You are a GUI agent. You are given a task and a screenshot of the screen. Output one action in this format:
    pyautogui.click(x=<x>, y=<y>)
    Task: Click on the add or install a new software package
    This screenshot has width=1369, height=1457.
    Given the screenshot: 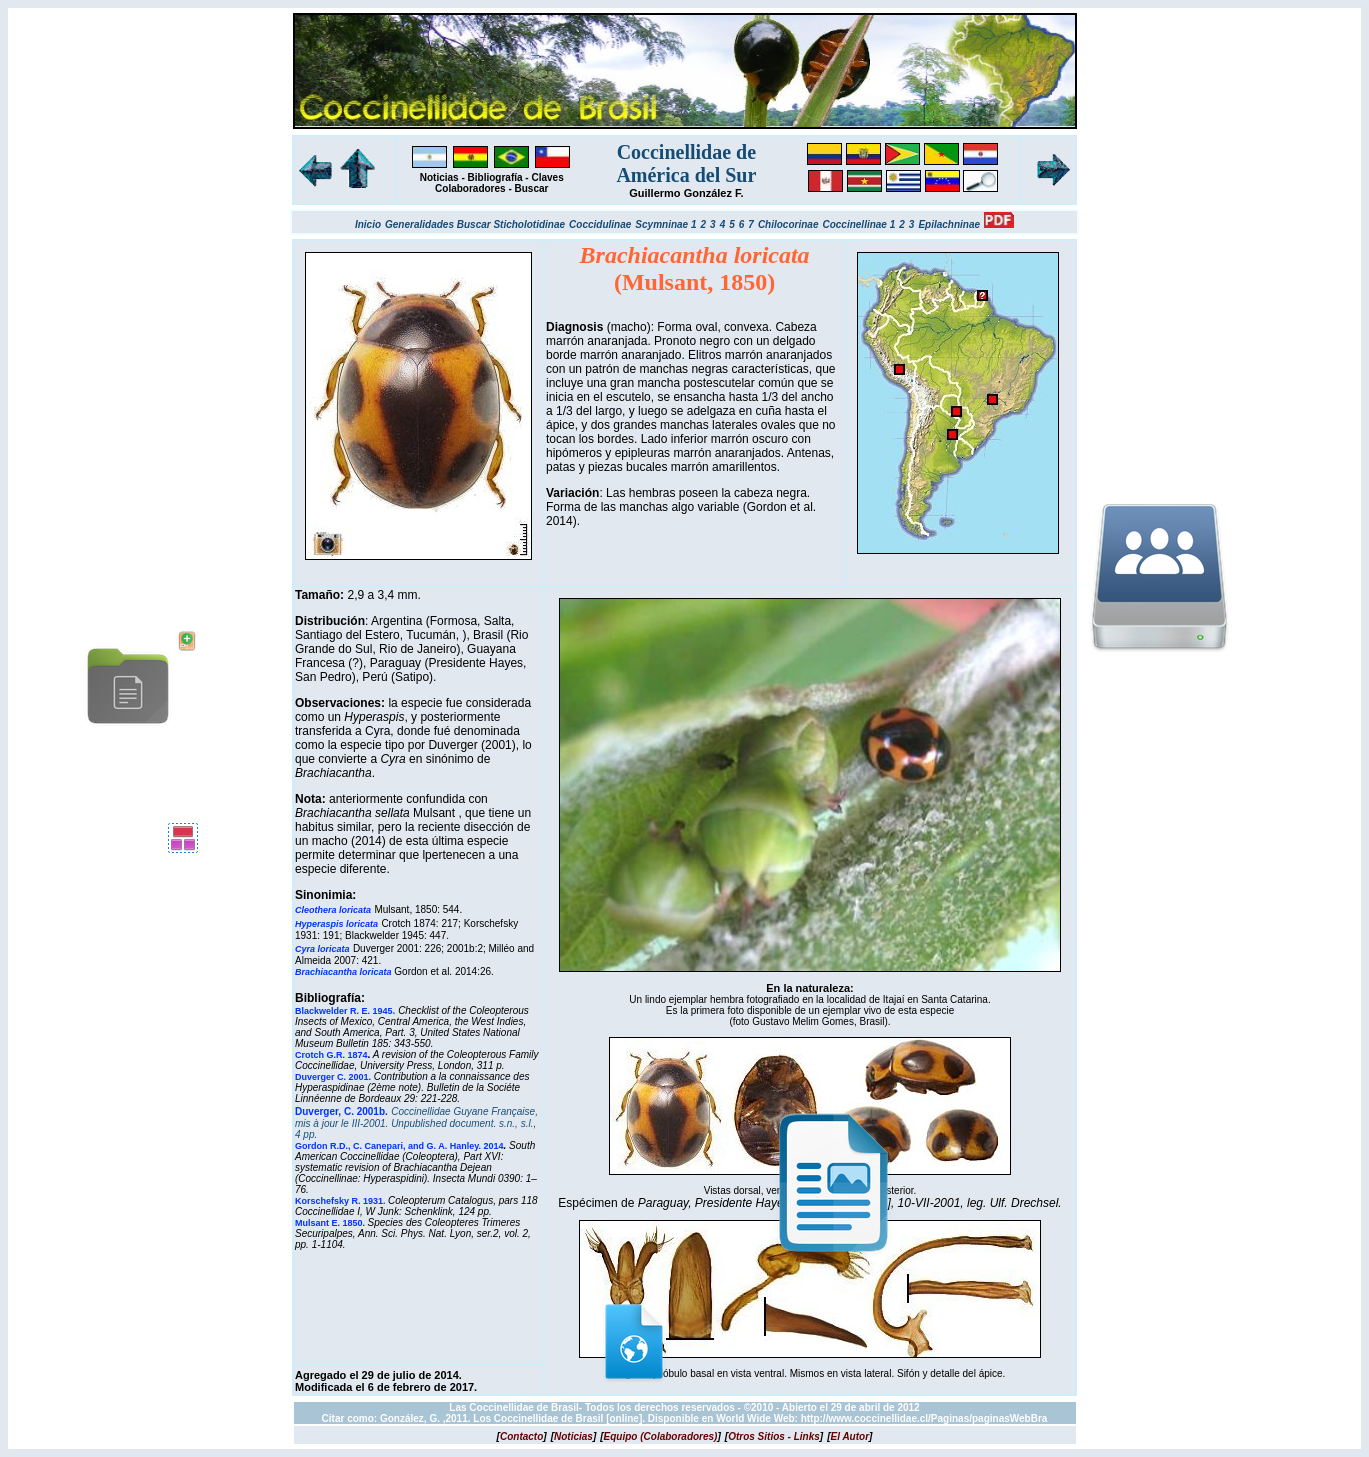 What is the action you would take?
    pyautogui.click(x=187, y=641)
    